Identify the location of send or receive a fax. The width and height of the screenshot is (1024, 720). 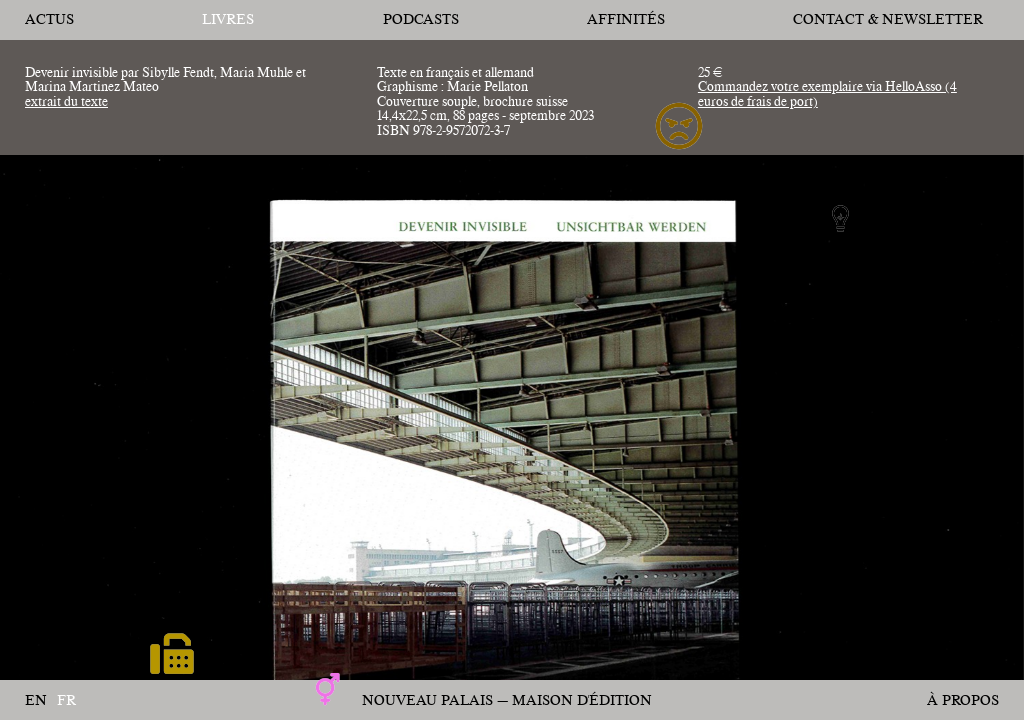
(172, 655).